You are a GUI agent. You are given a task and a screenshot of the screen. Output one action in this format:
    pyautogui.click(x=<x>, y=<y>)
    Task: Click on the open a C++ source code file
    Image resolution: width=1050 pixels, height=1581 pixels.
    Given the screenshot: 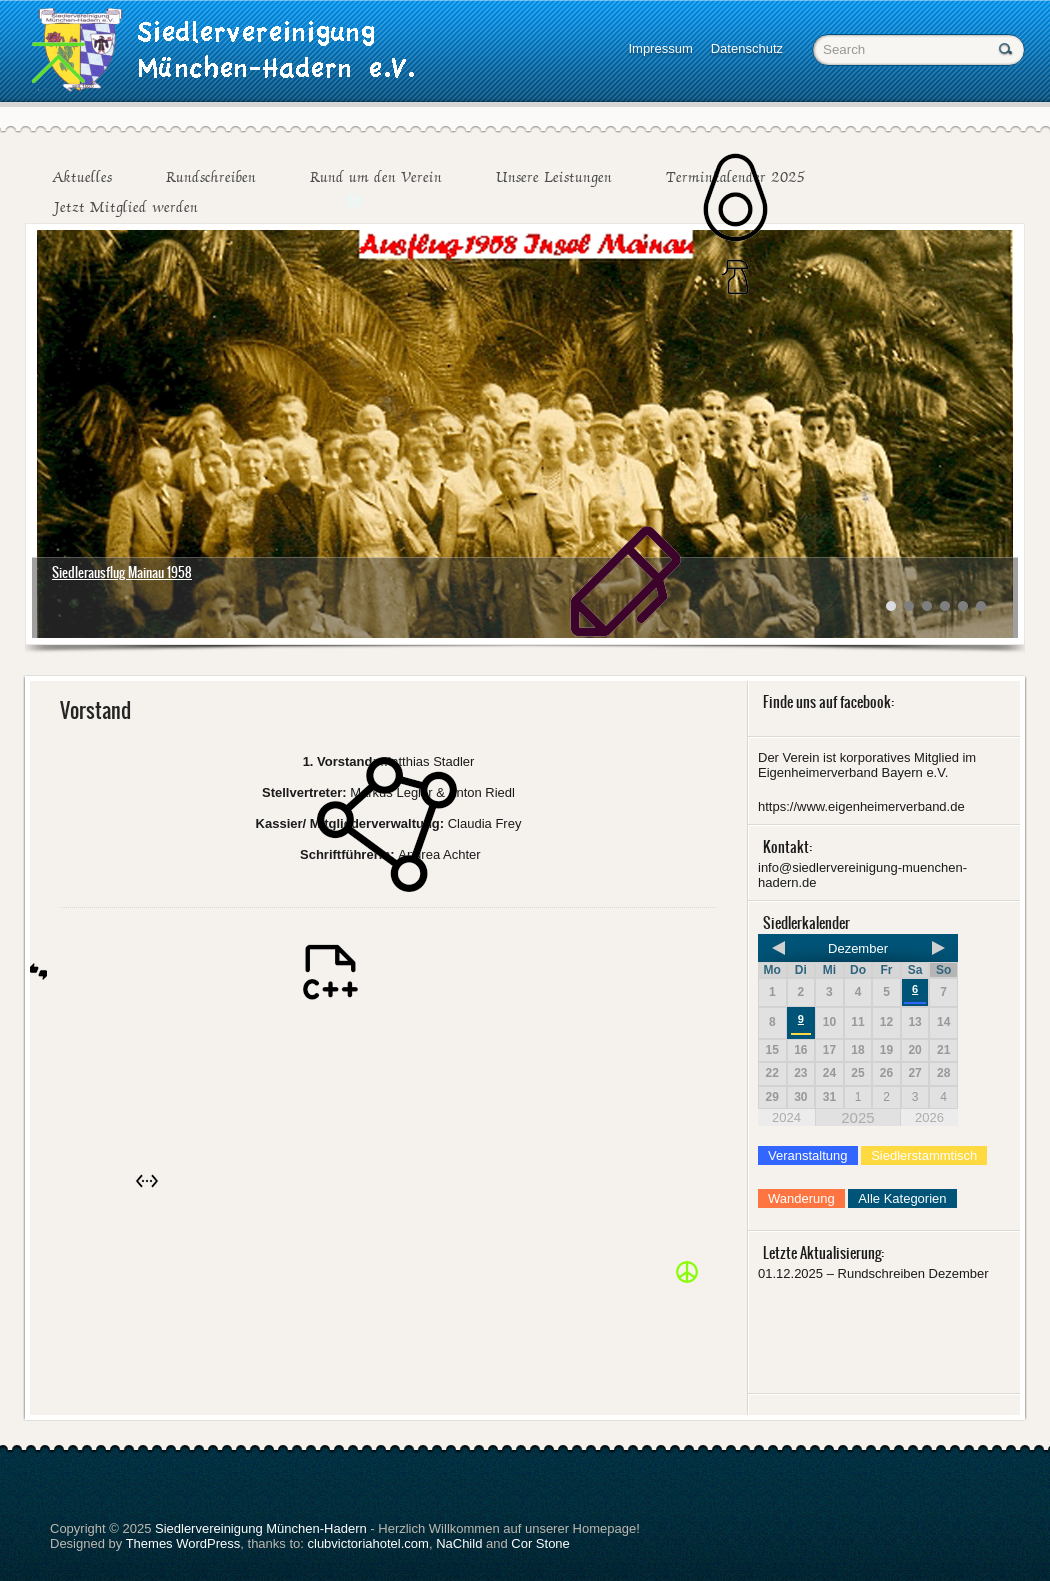 What is the action you would take?
    pyautogui.click(x=330, y=974)
    